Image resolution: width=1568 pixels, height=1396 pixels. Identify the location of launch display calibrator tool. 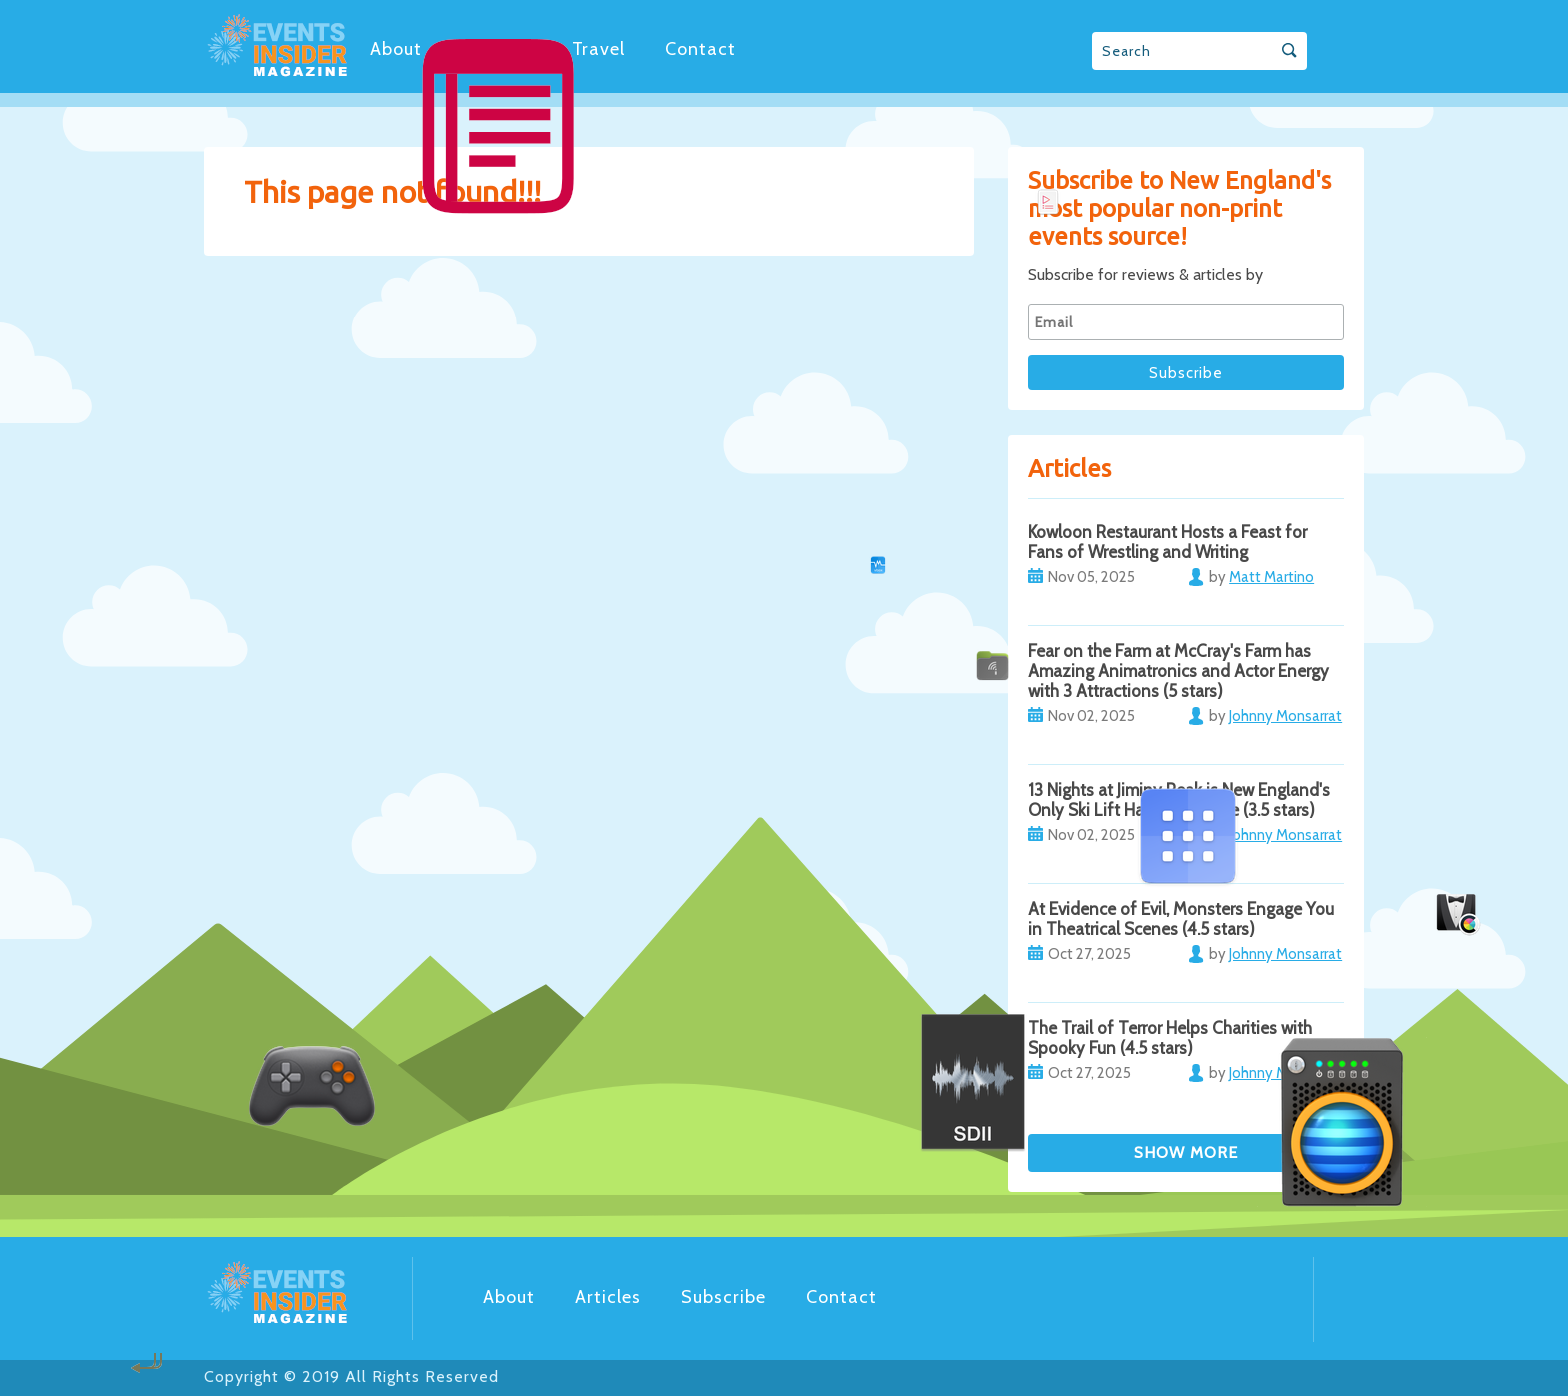
(1458, 914).